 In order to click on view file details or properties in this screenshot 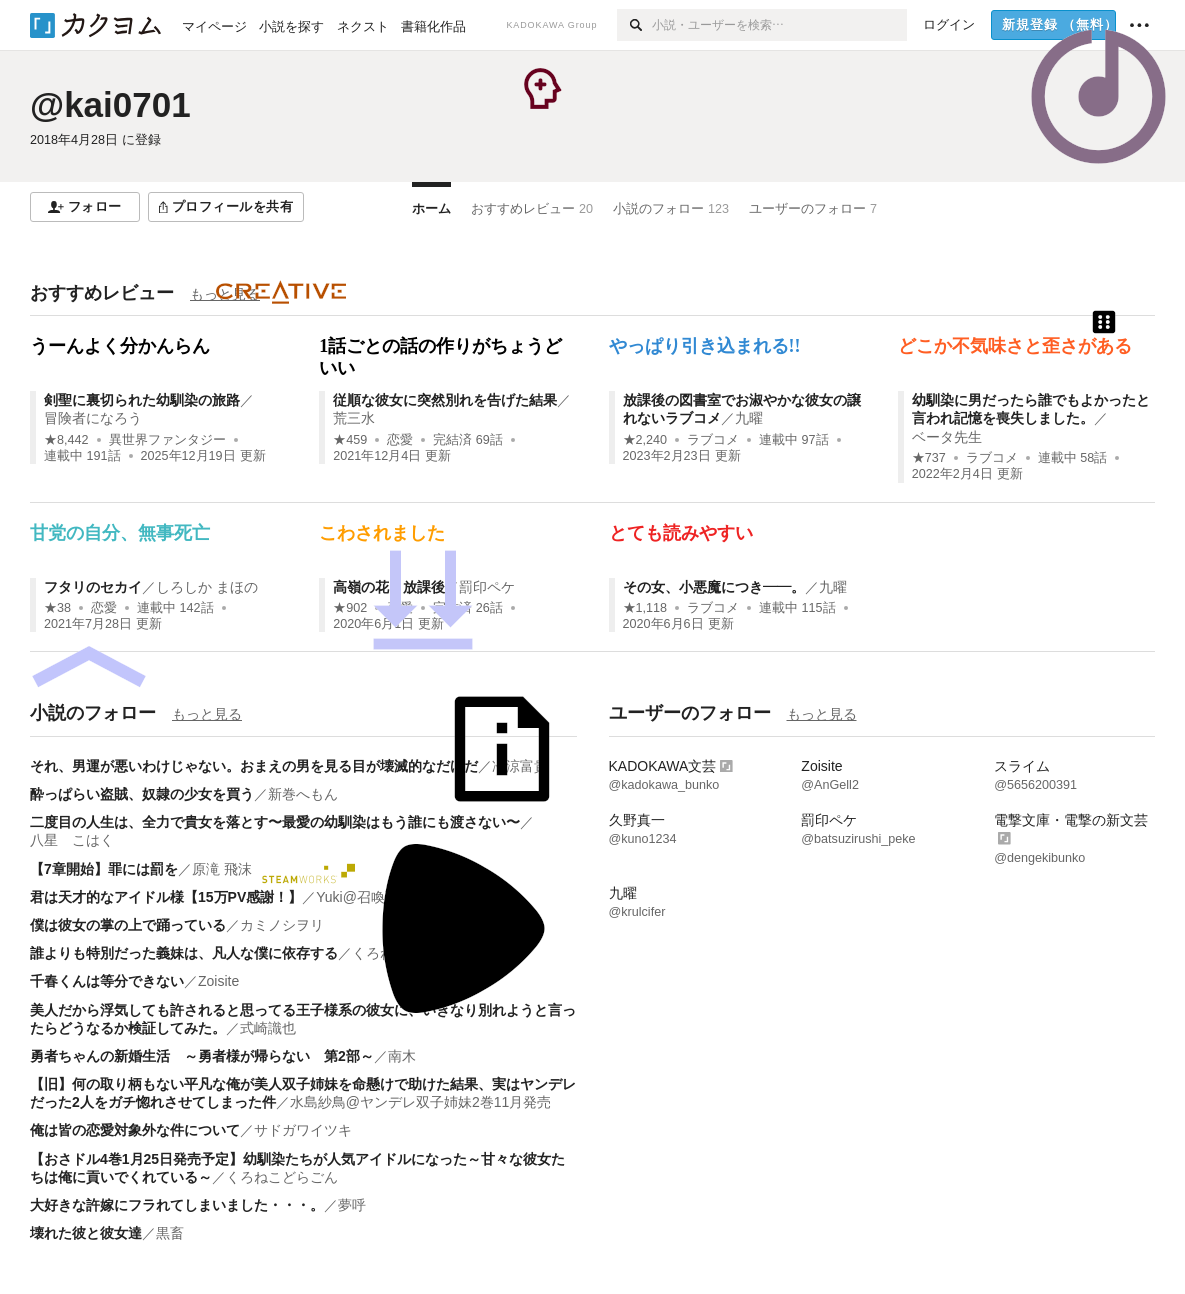, I will do `click(502, 749)`.